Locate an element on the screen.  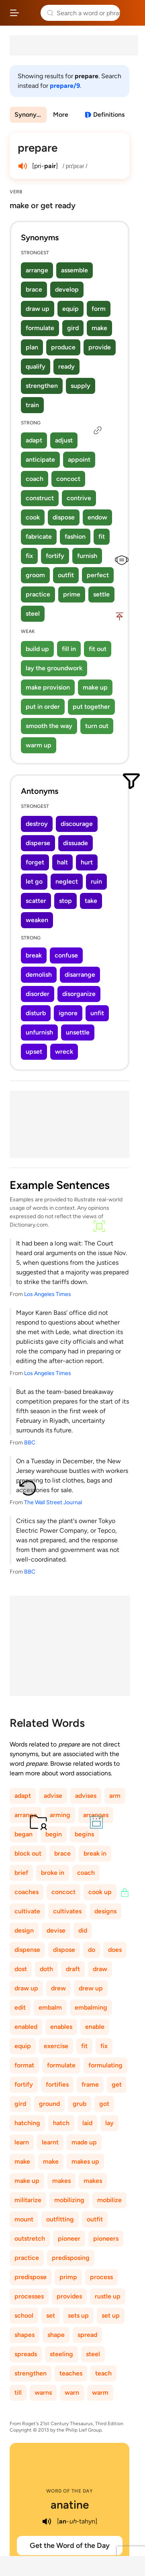
indicates a locked or secured item is located at coordinates (125, 1893).